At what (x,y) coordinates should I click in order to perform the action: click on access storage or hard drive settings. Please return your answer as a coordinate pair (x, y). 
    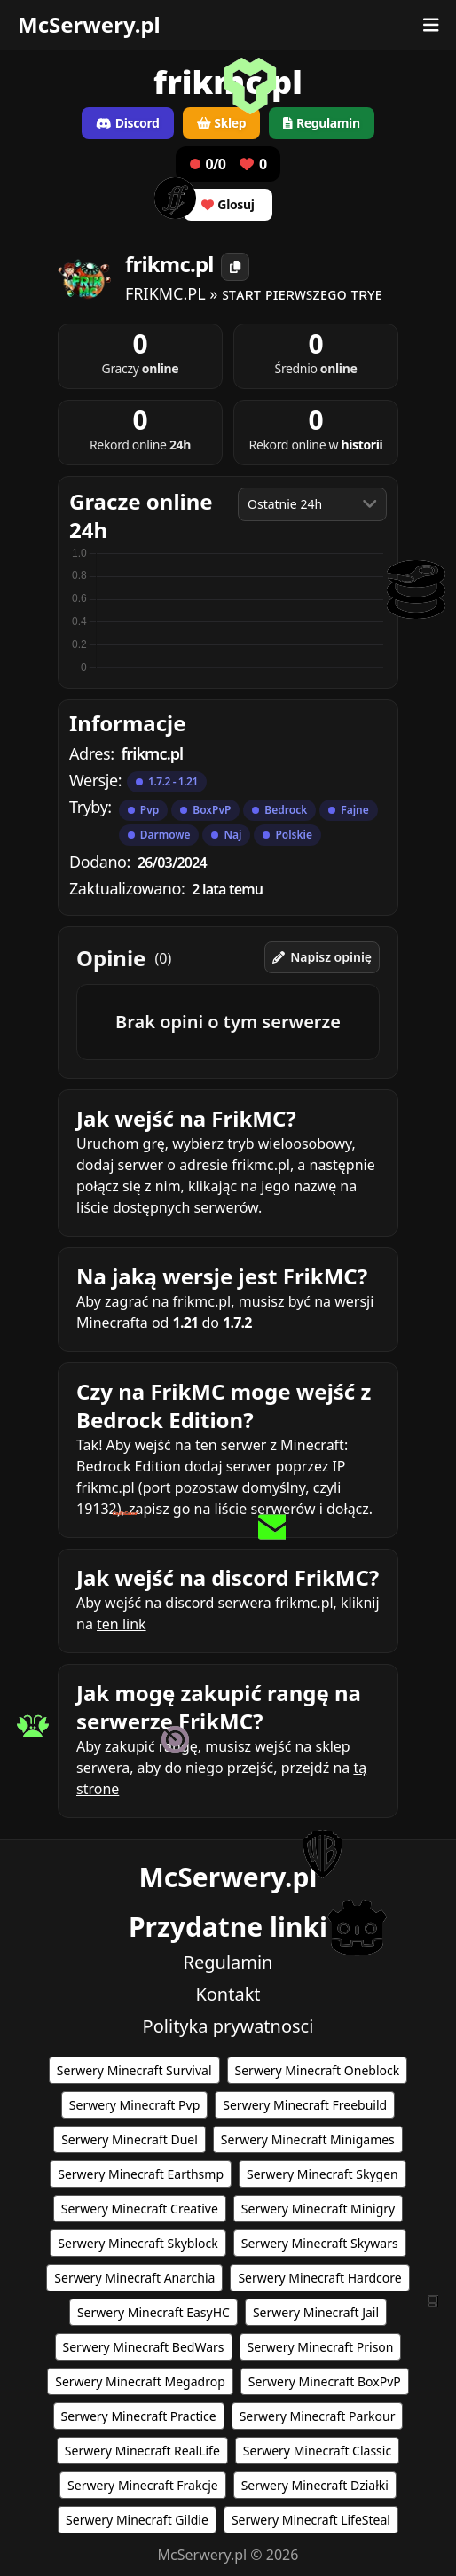
    Looking at the image, I should click on (433, 2301).